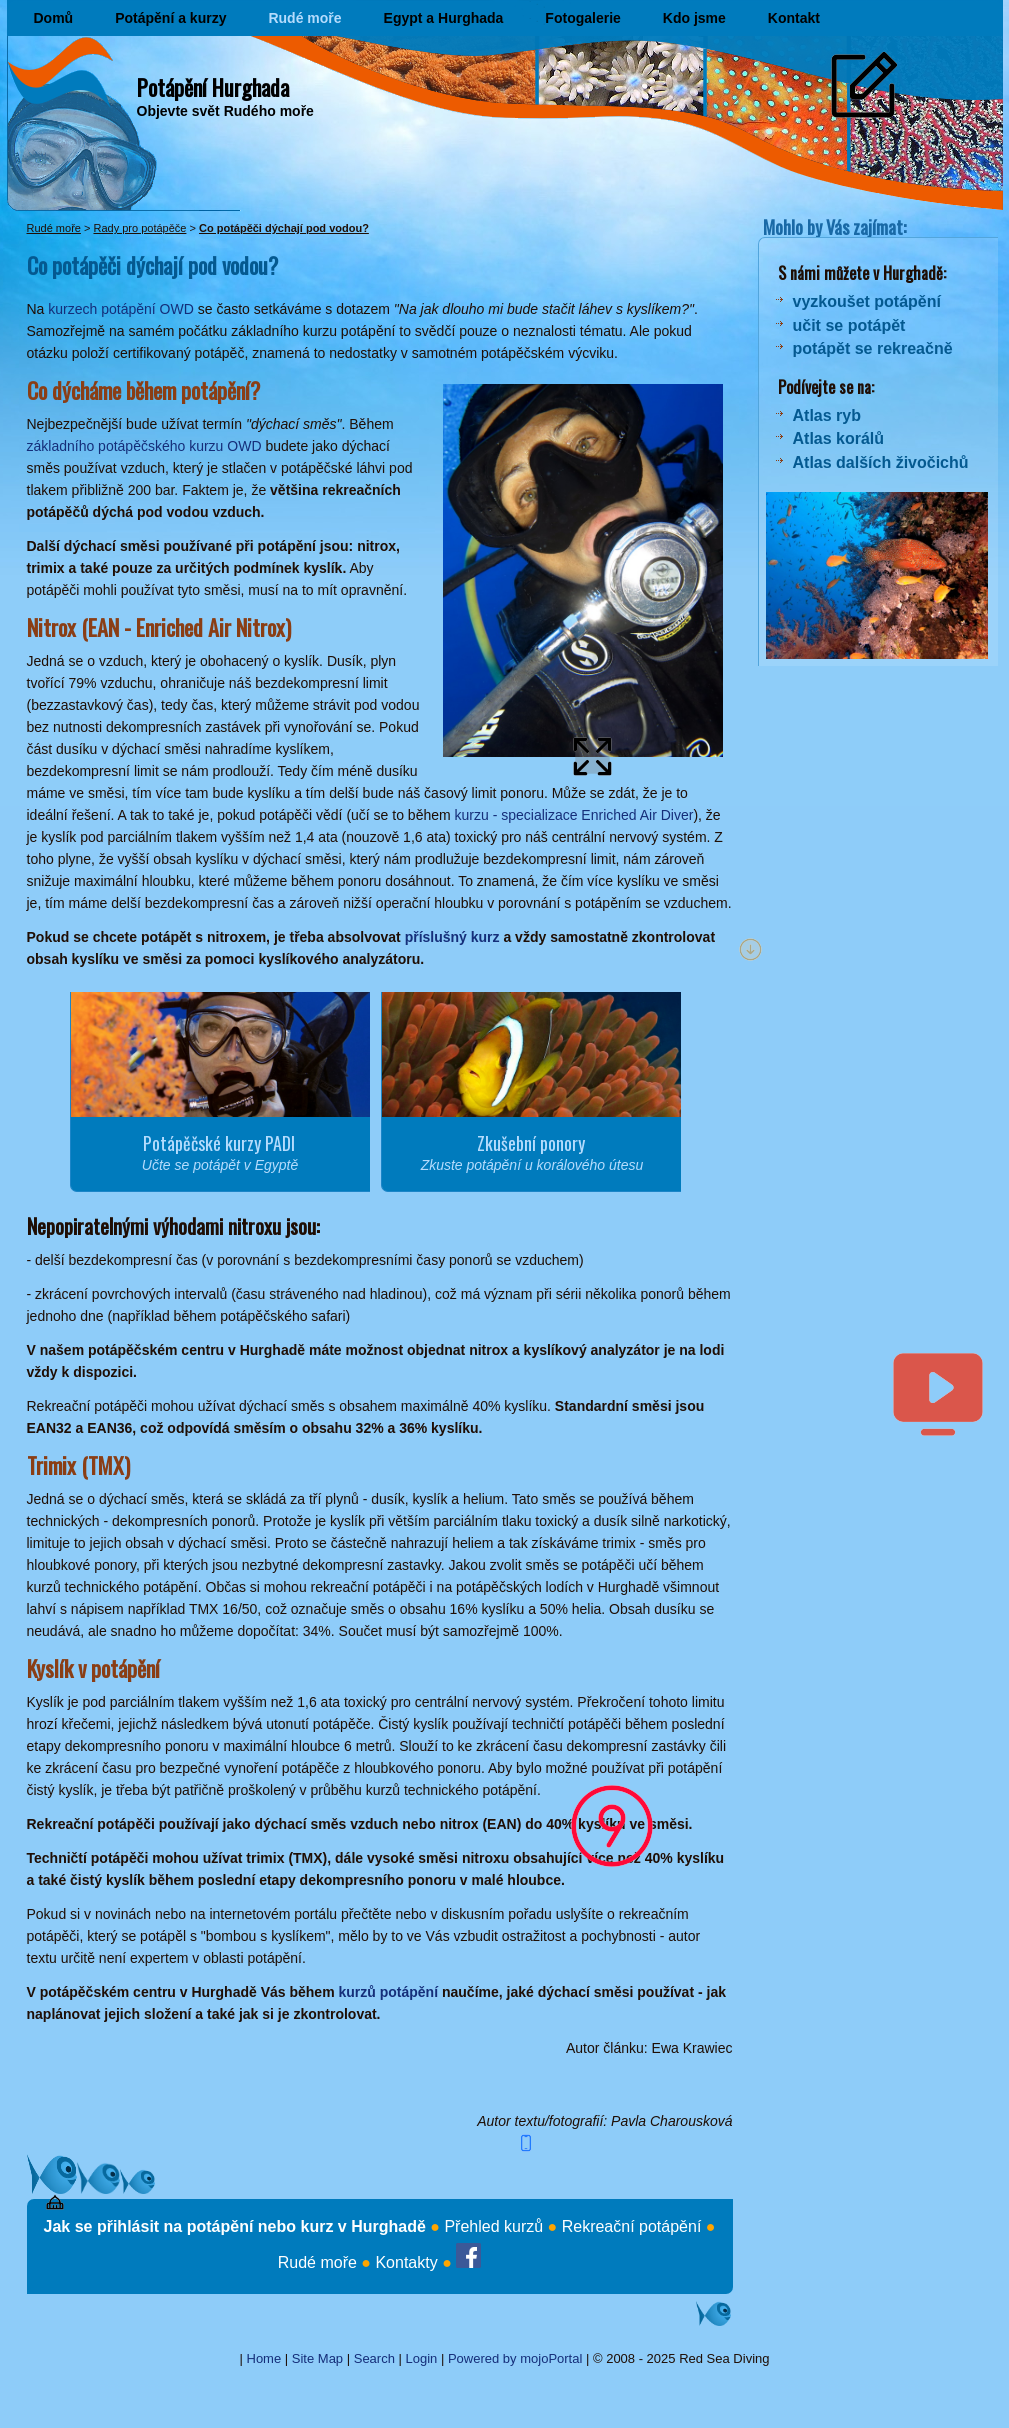 This screenshot has height=2428, width=1009. I want to click on play video on display, so click(938, 1391).